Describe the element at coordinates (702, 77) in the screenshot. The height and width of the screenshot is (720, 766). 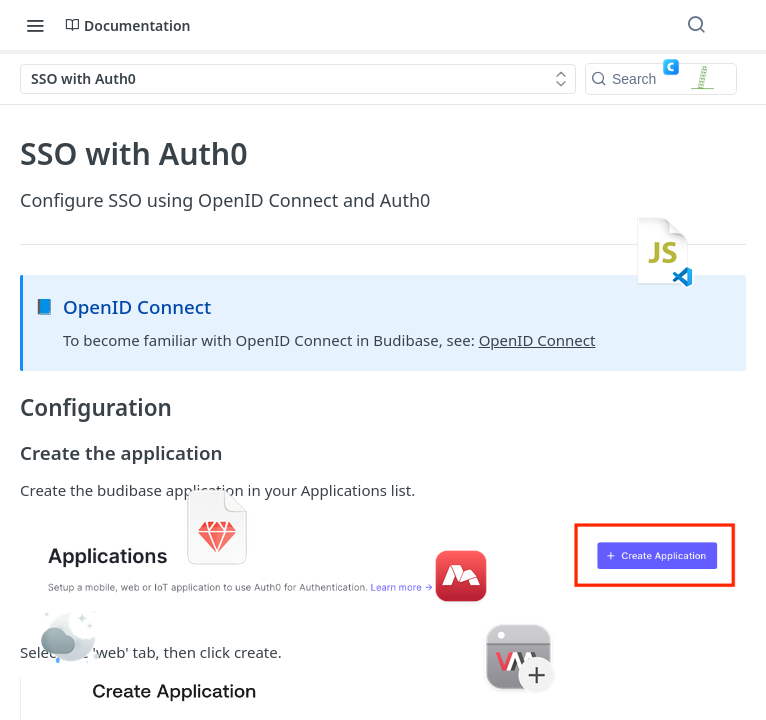
I see `view Italian landmarks or attractions` at that location.